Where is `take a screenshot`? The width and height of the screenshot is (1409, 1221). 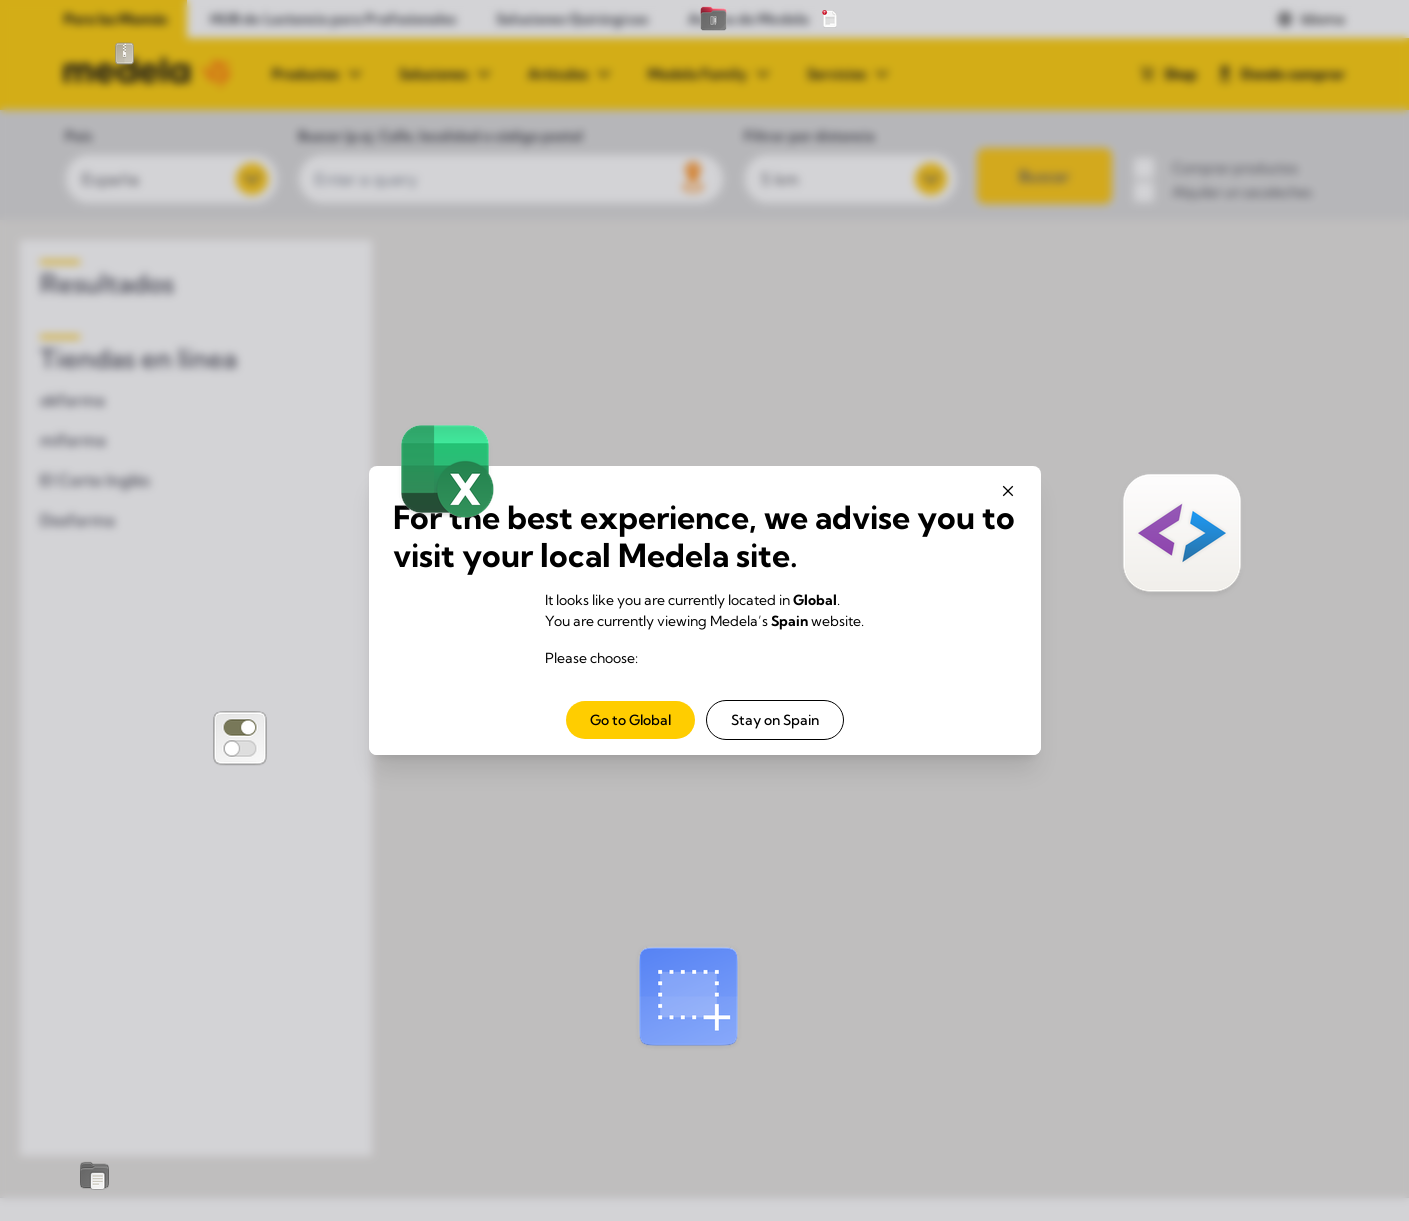 take a screenshot is located at coordinates (688, 996).